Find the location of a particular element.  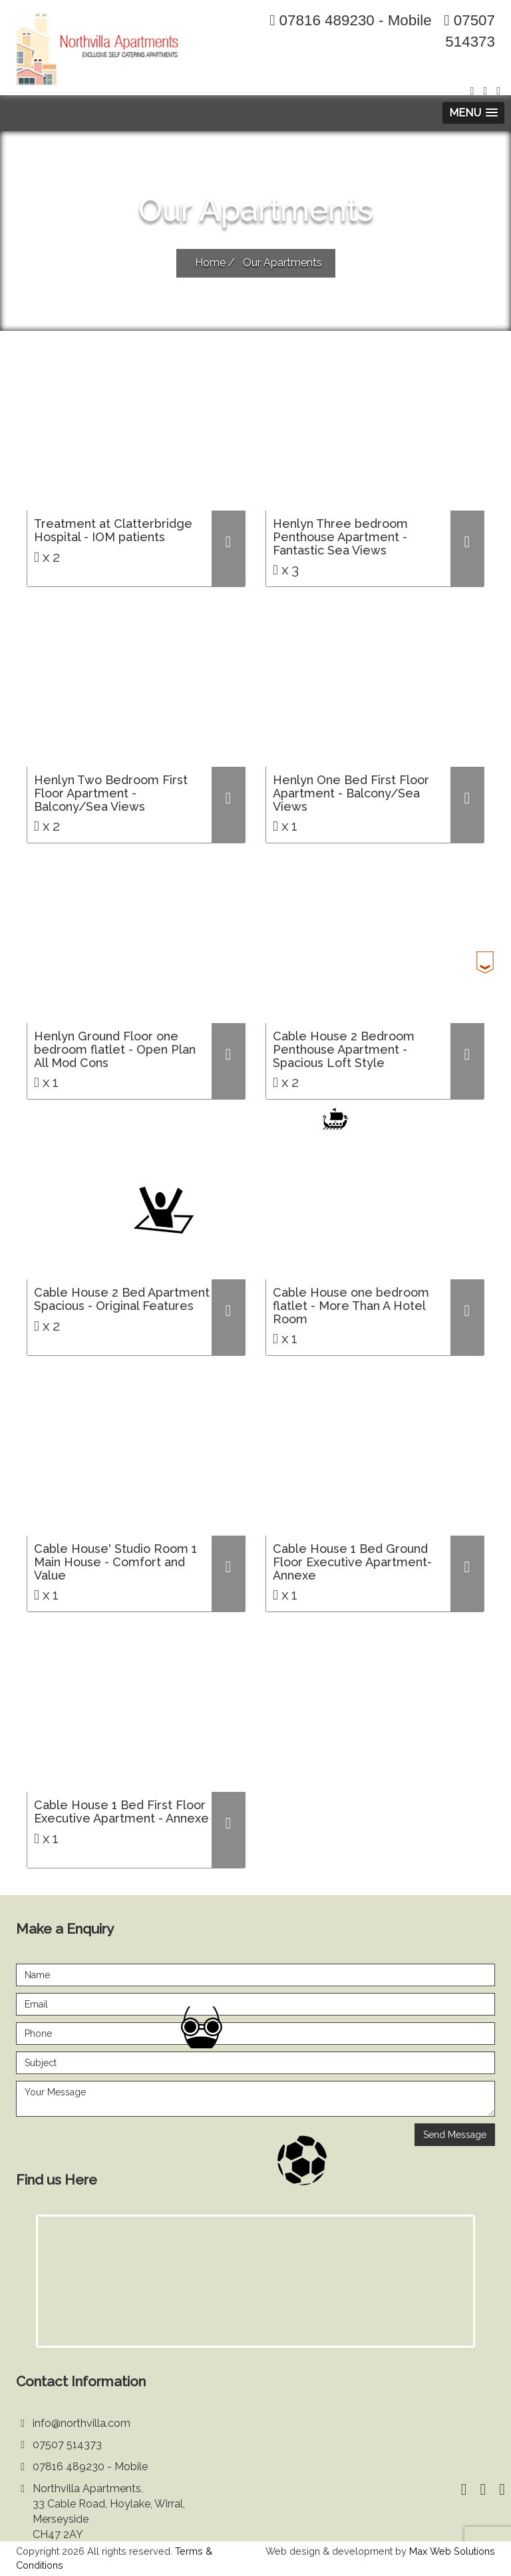

access medical or healthcare services is located at coordinates (202, 2028).